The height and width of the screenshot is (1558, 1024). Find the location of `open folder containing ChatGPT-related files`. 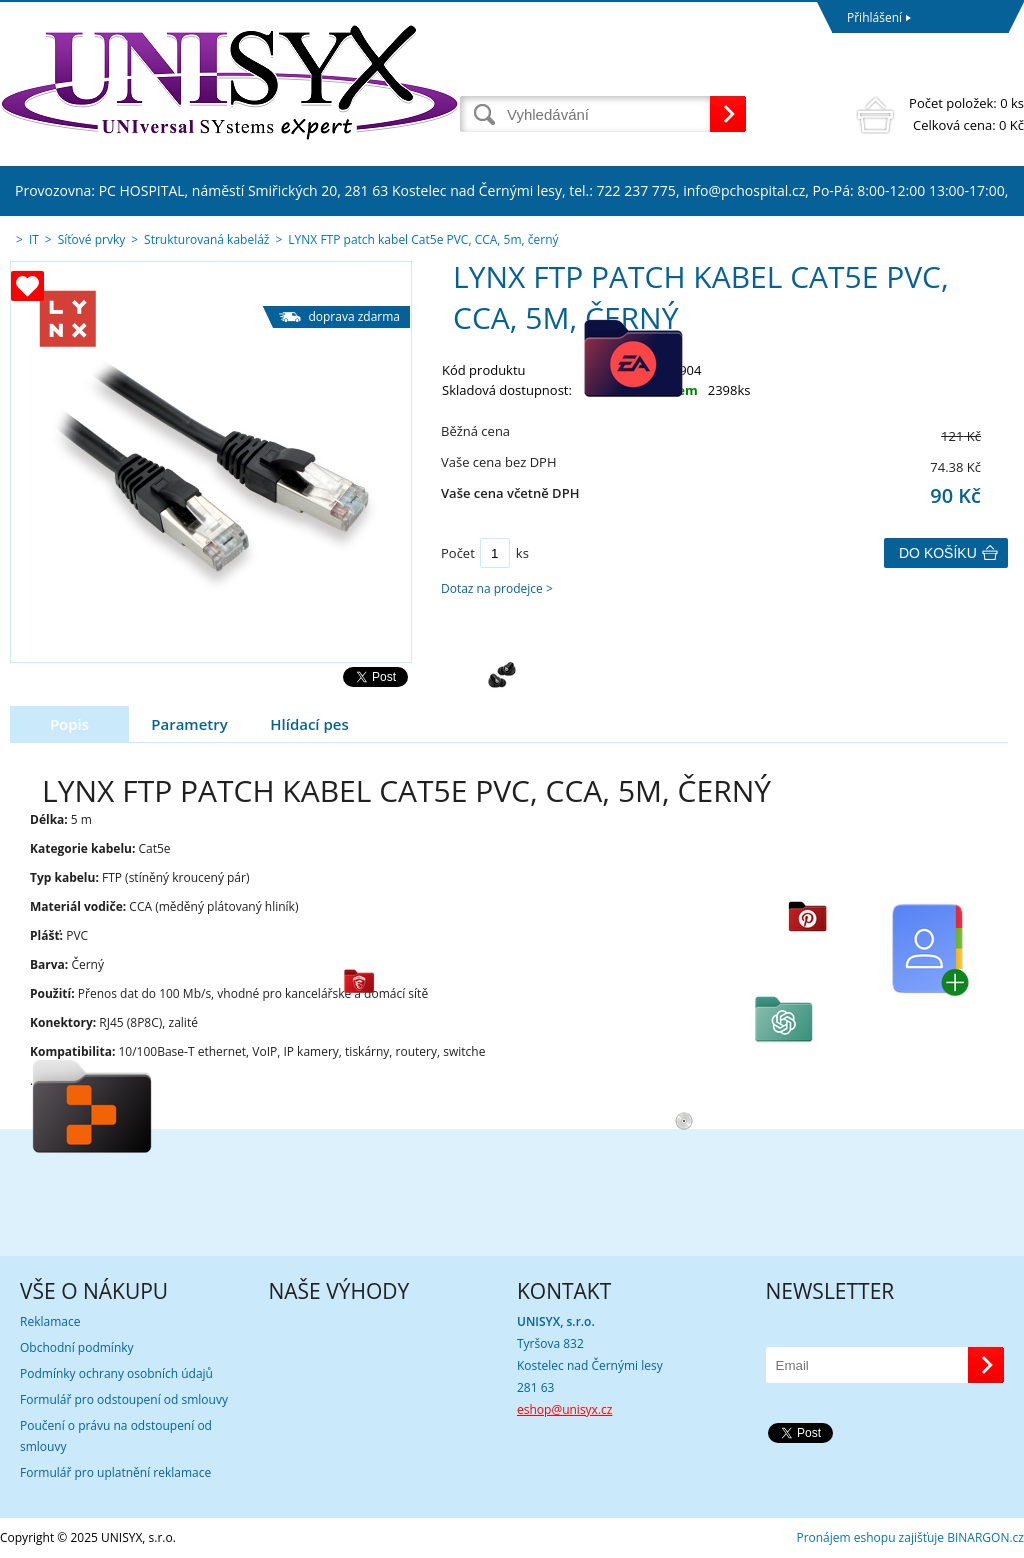

open folder containing ChatGPT-related files is located at coordinates (783, 1020).